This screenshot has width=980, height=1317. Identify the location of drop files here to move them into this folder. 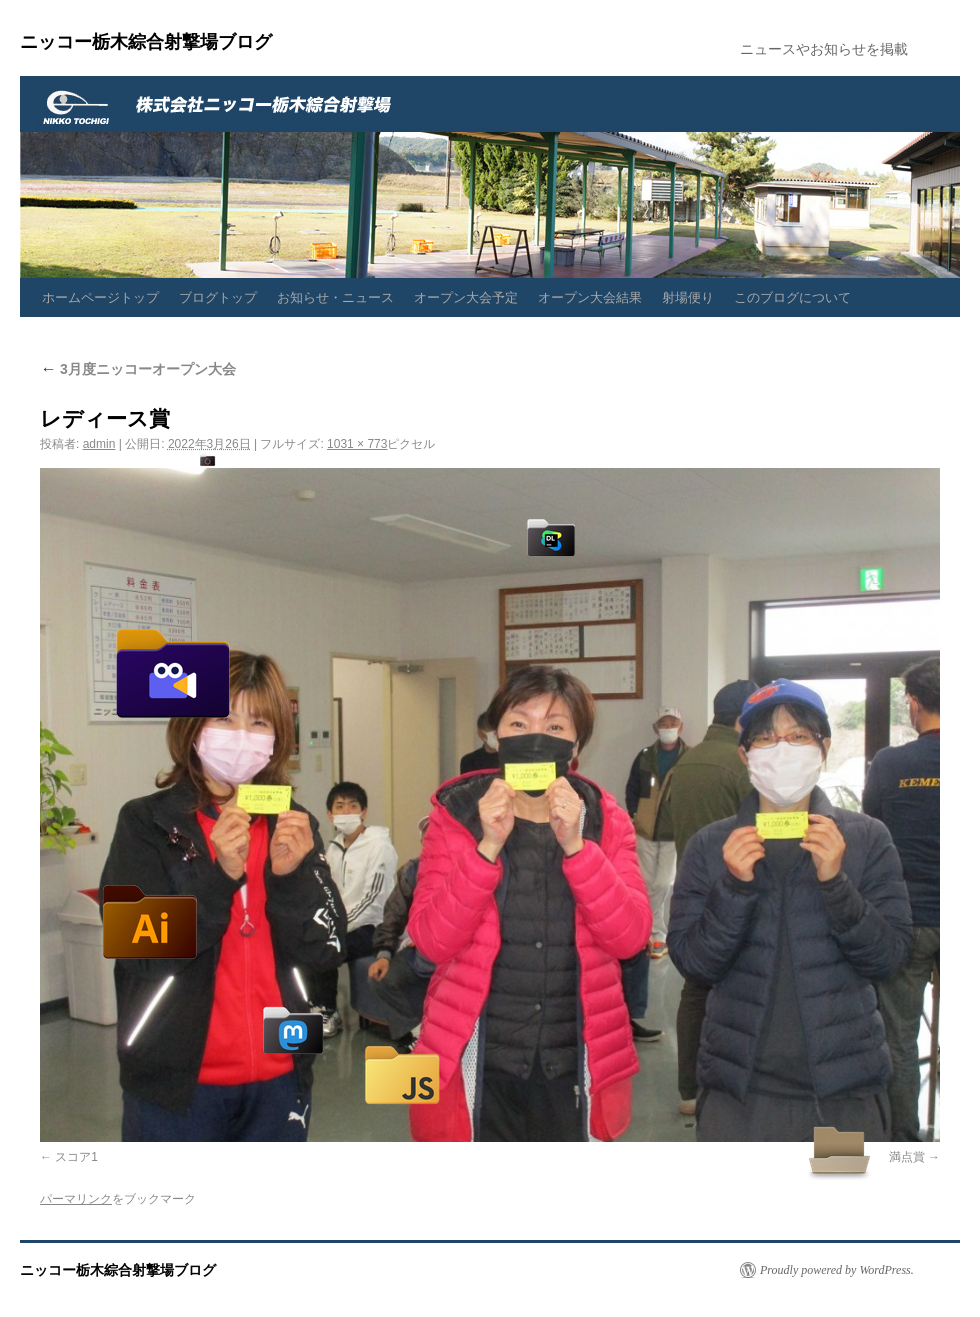
(839, 1153).